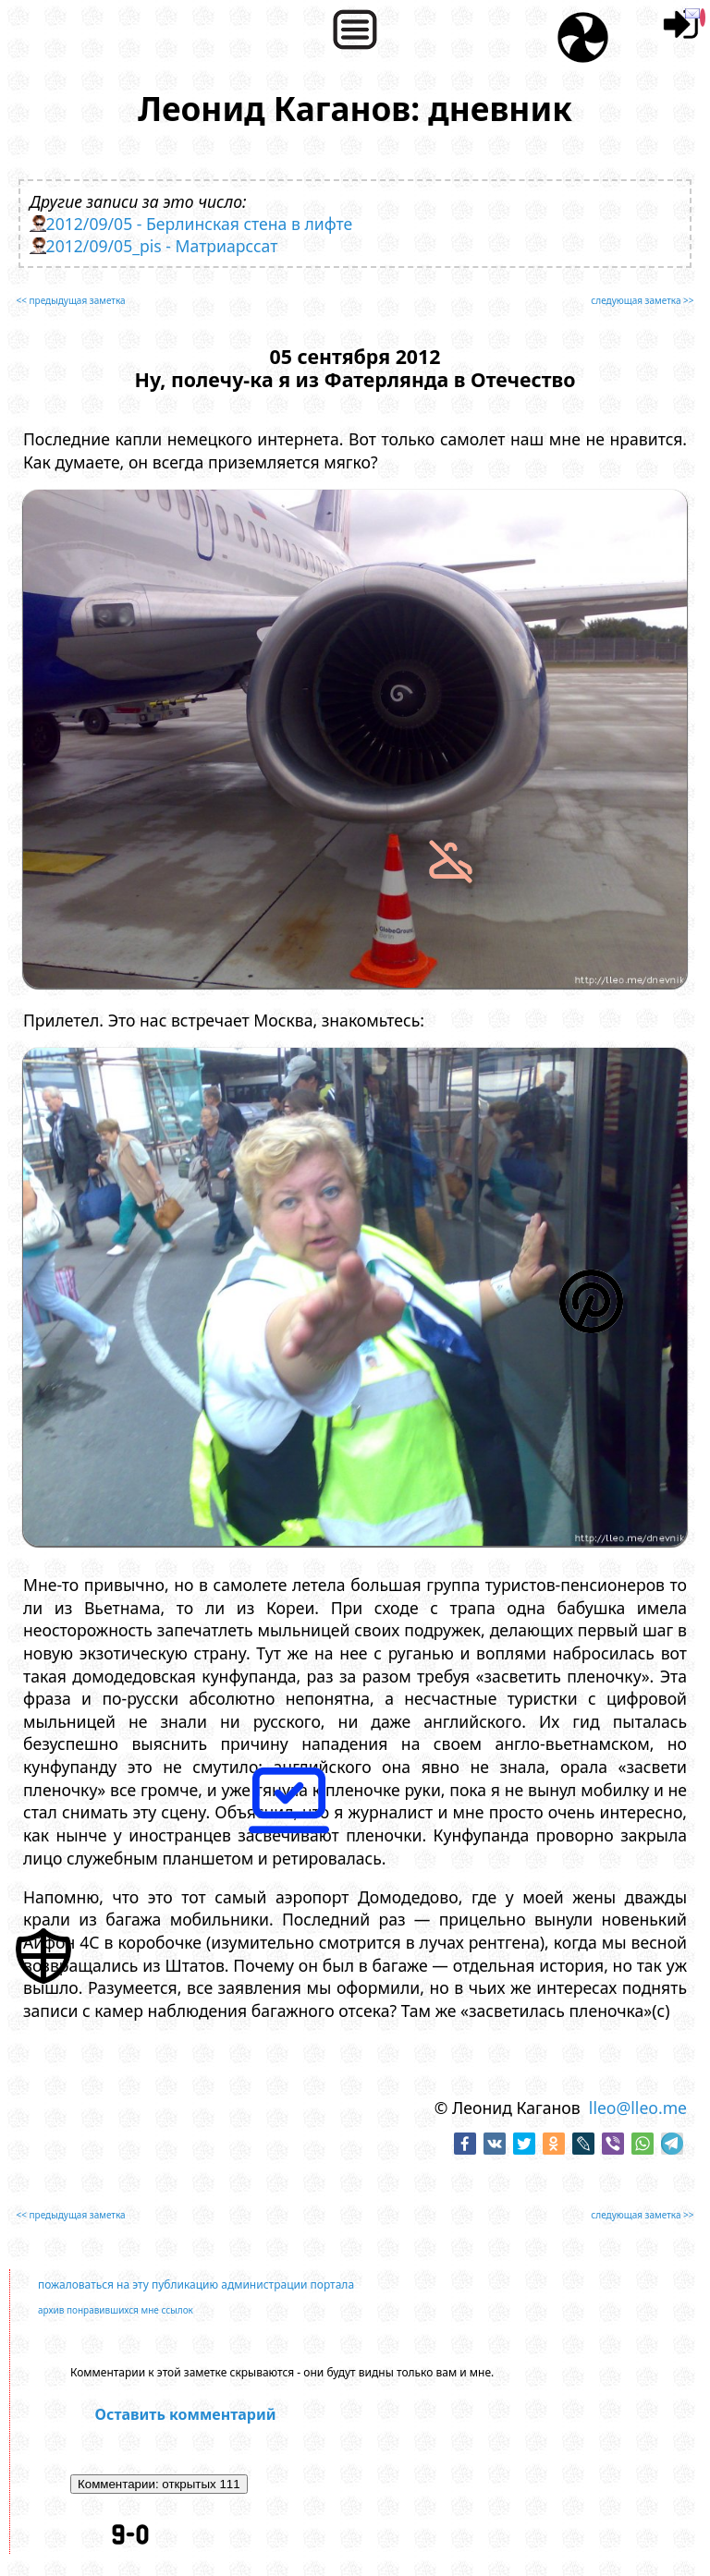 The image size is (710, 2576). I want to click on share to Pinterest, so click(591, 1301).